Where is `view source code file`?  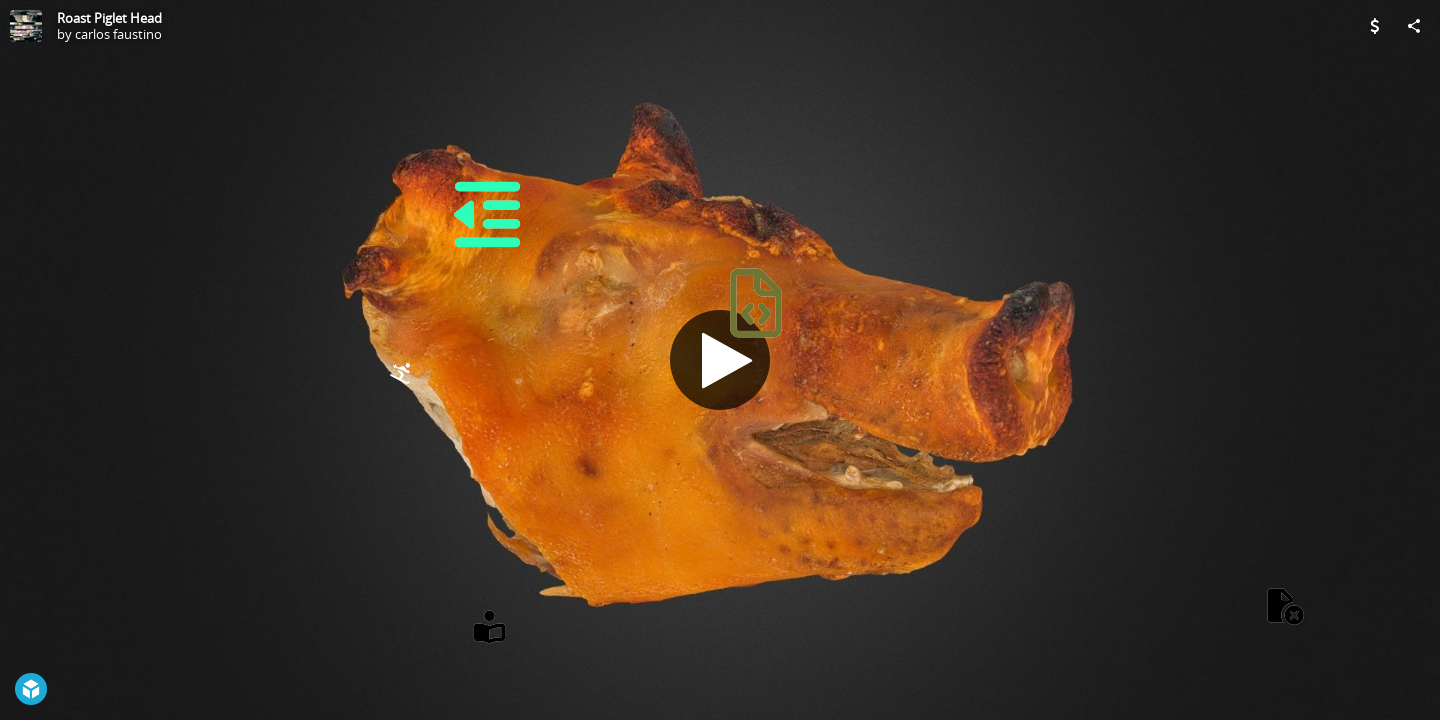
view source code file is located at coordinates (756, 303).